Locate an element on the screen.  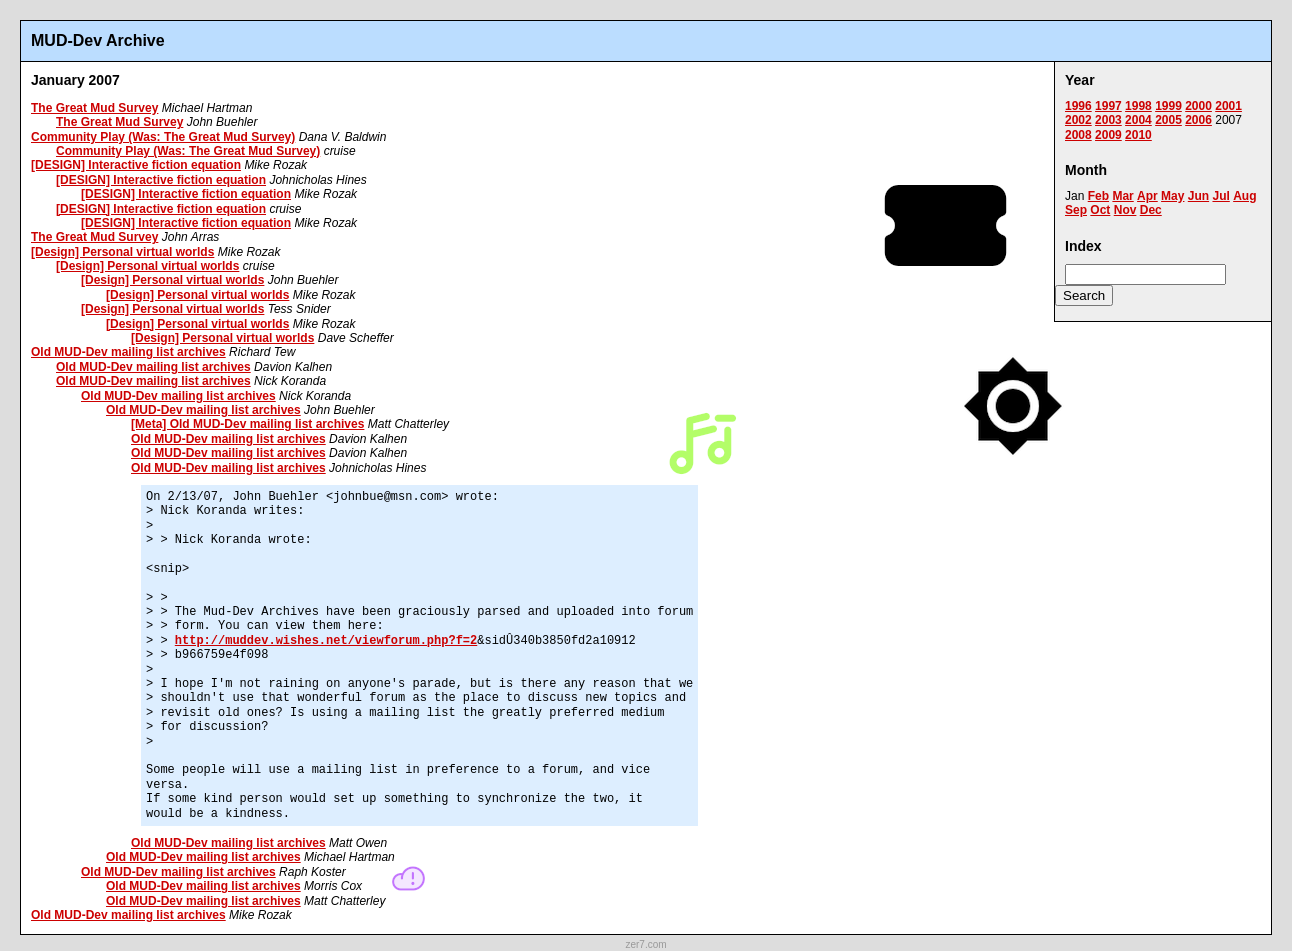
increase screen brightness is located at coordinates (1013, 406).